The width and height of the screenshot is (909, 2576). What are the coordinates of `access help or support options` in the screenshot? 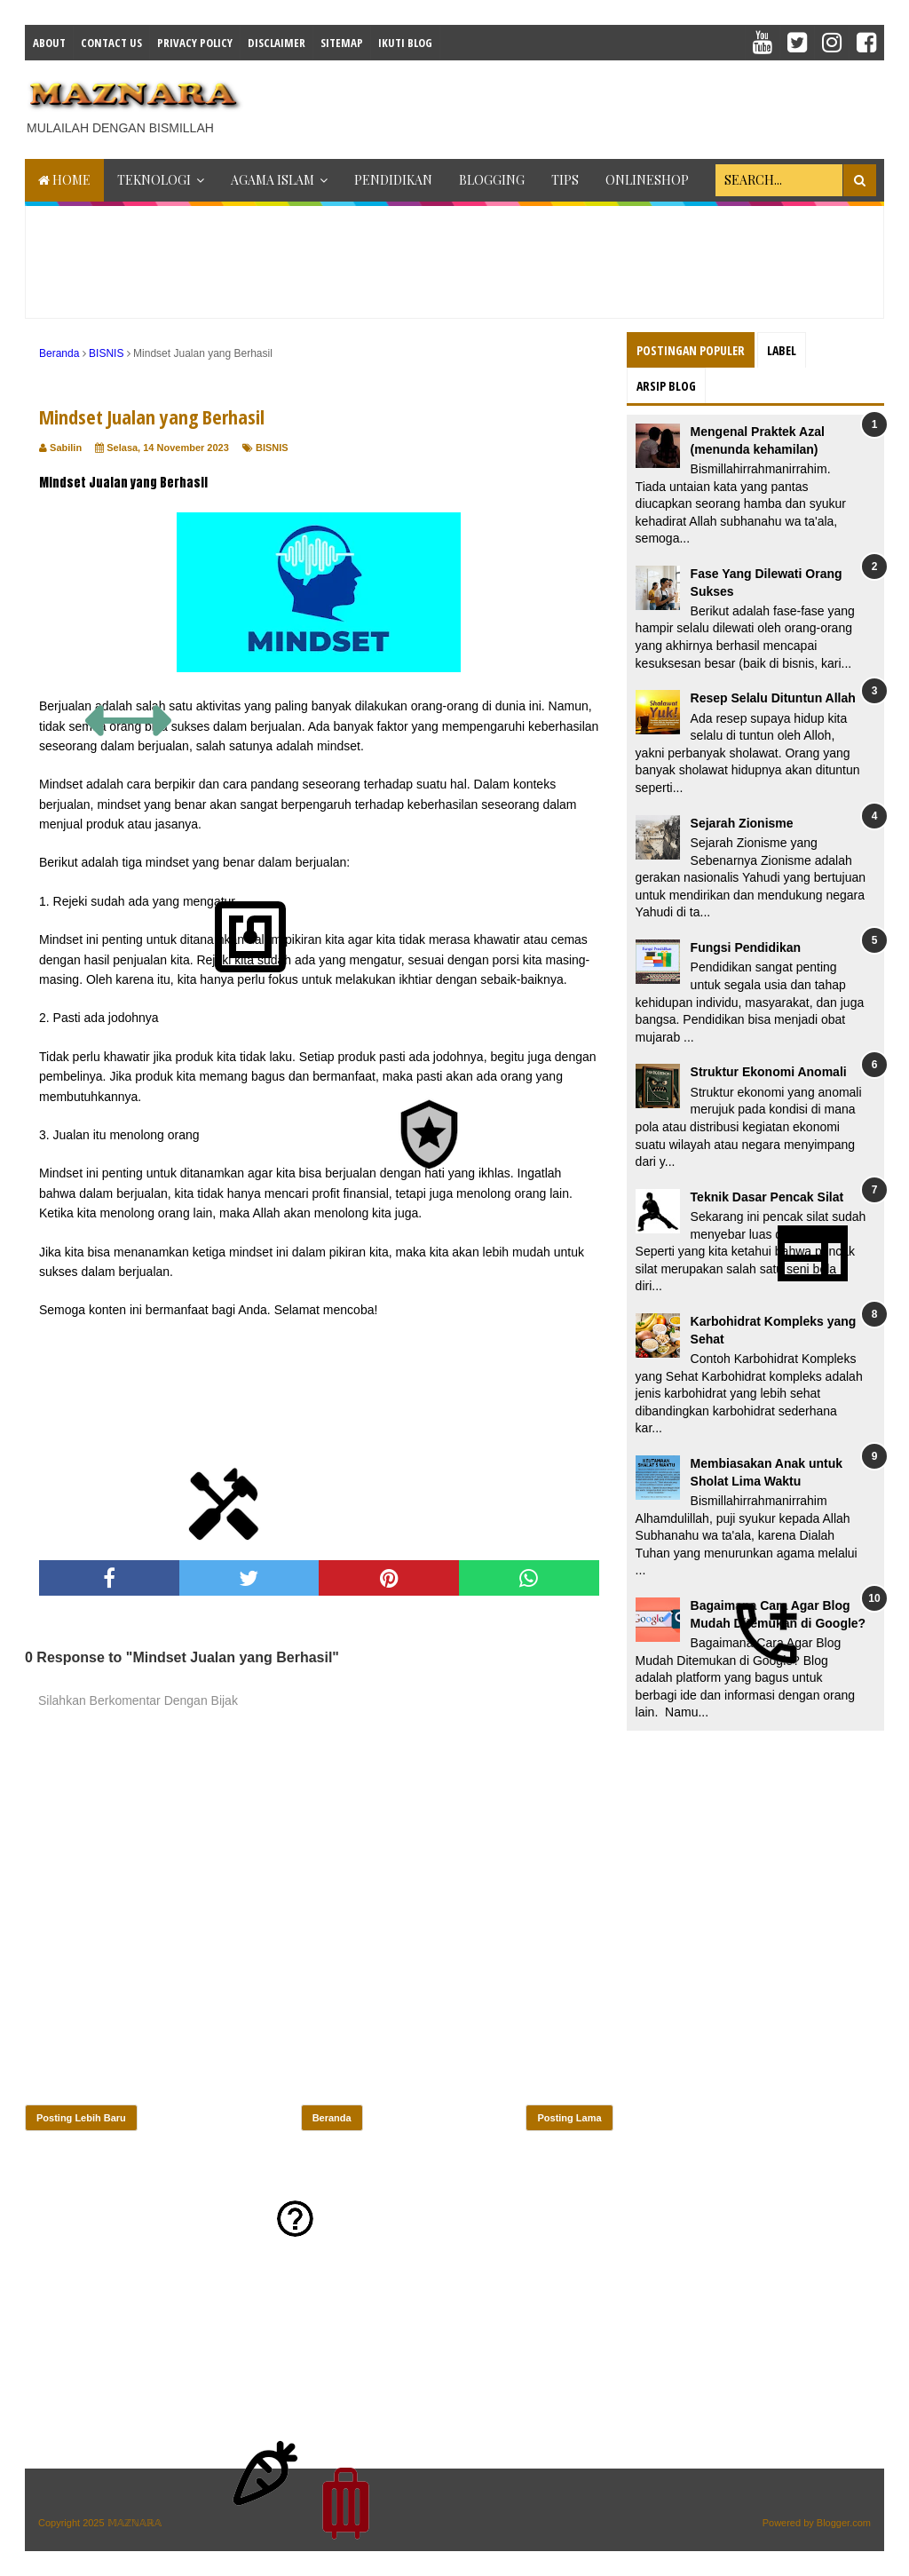 It's located at (295, 2218).